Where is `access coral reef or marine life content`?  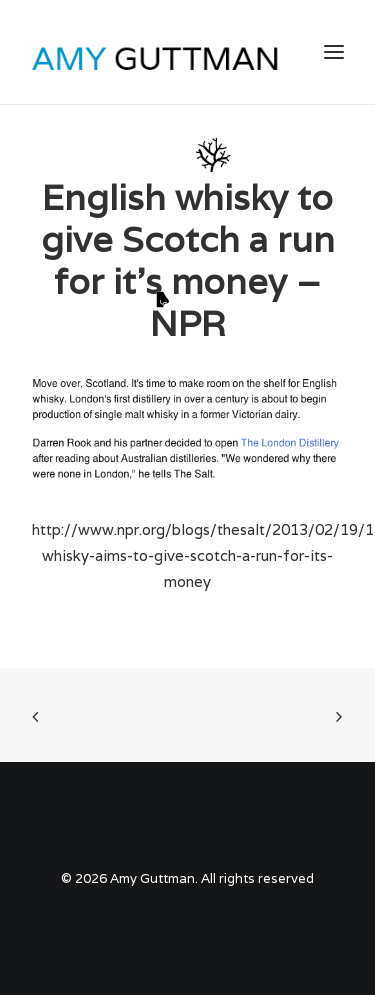
access coral reef or marine life content is located at coordinates (213, 155).